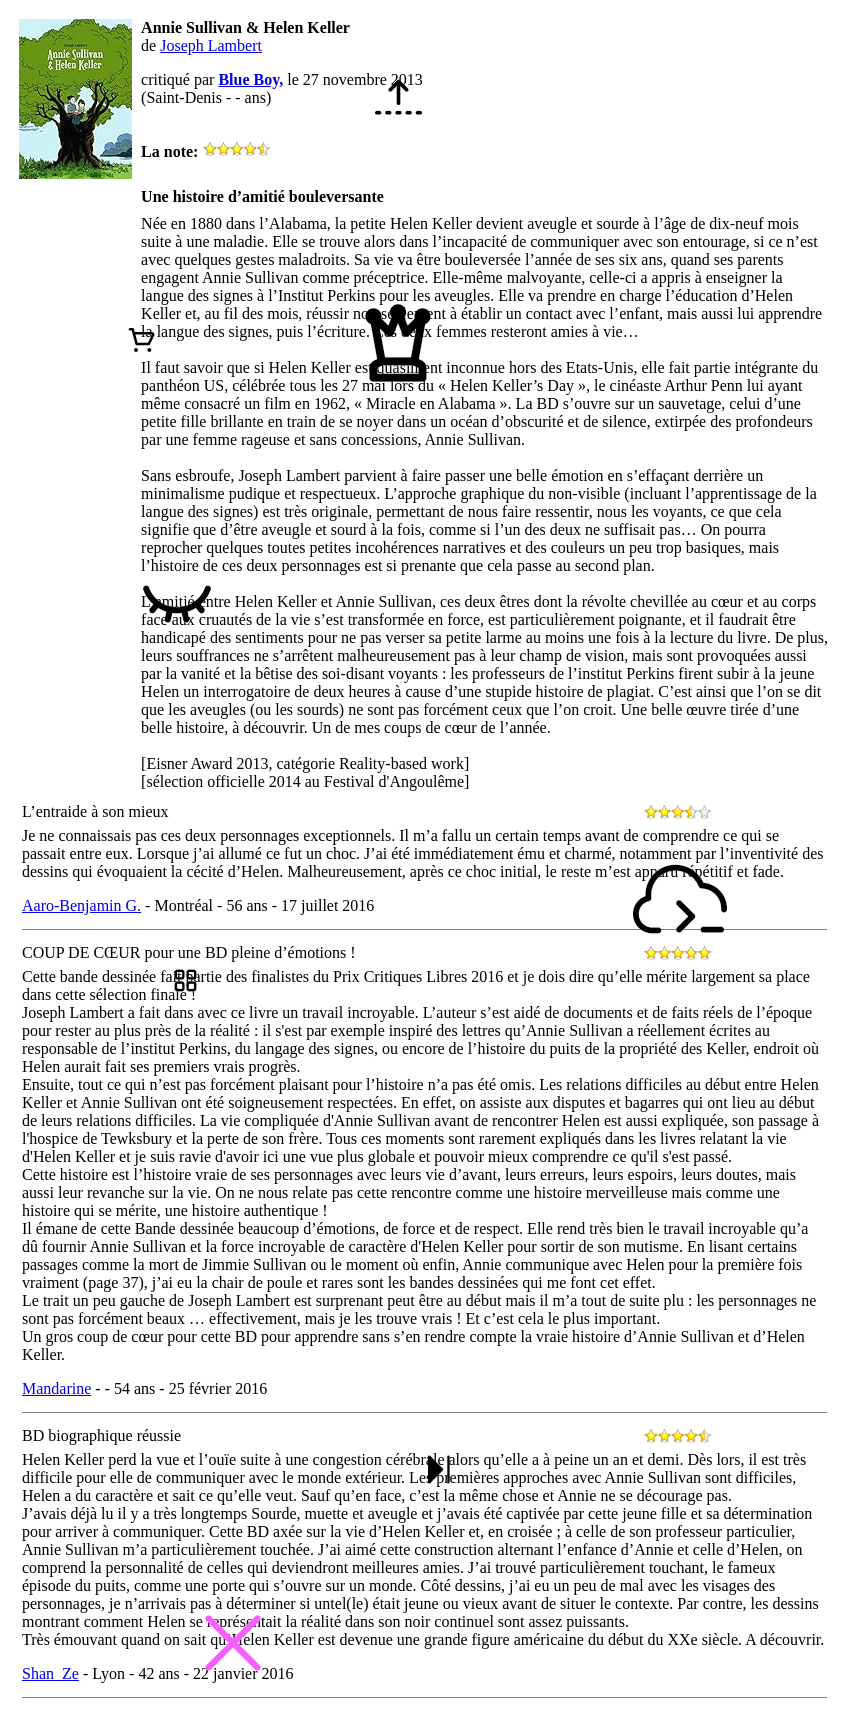  Describe the element at coordinates (177, 601) in the screenshot. I see `hide password or sensitive content` at that location.